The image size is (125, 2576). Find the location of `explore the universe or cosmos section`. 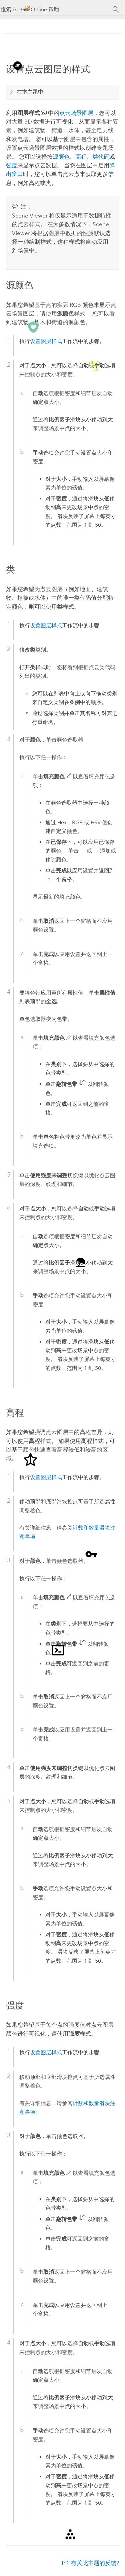

explore the universe or cosmos section is located at coordinates (27, 8).